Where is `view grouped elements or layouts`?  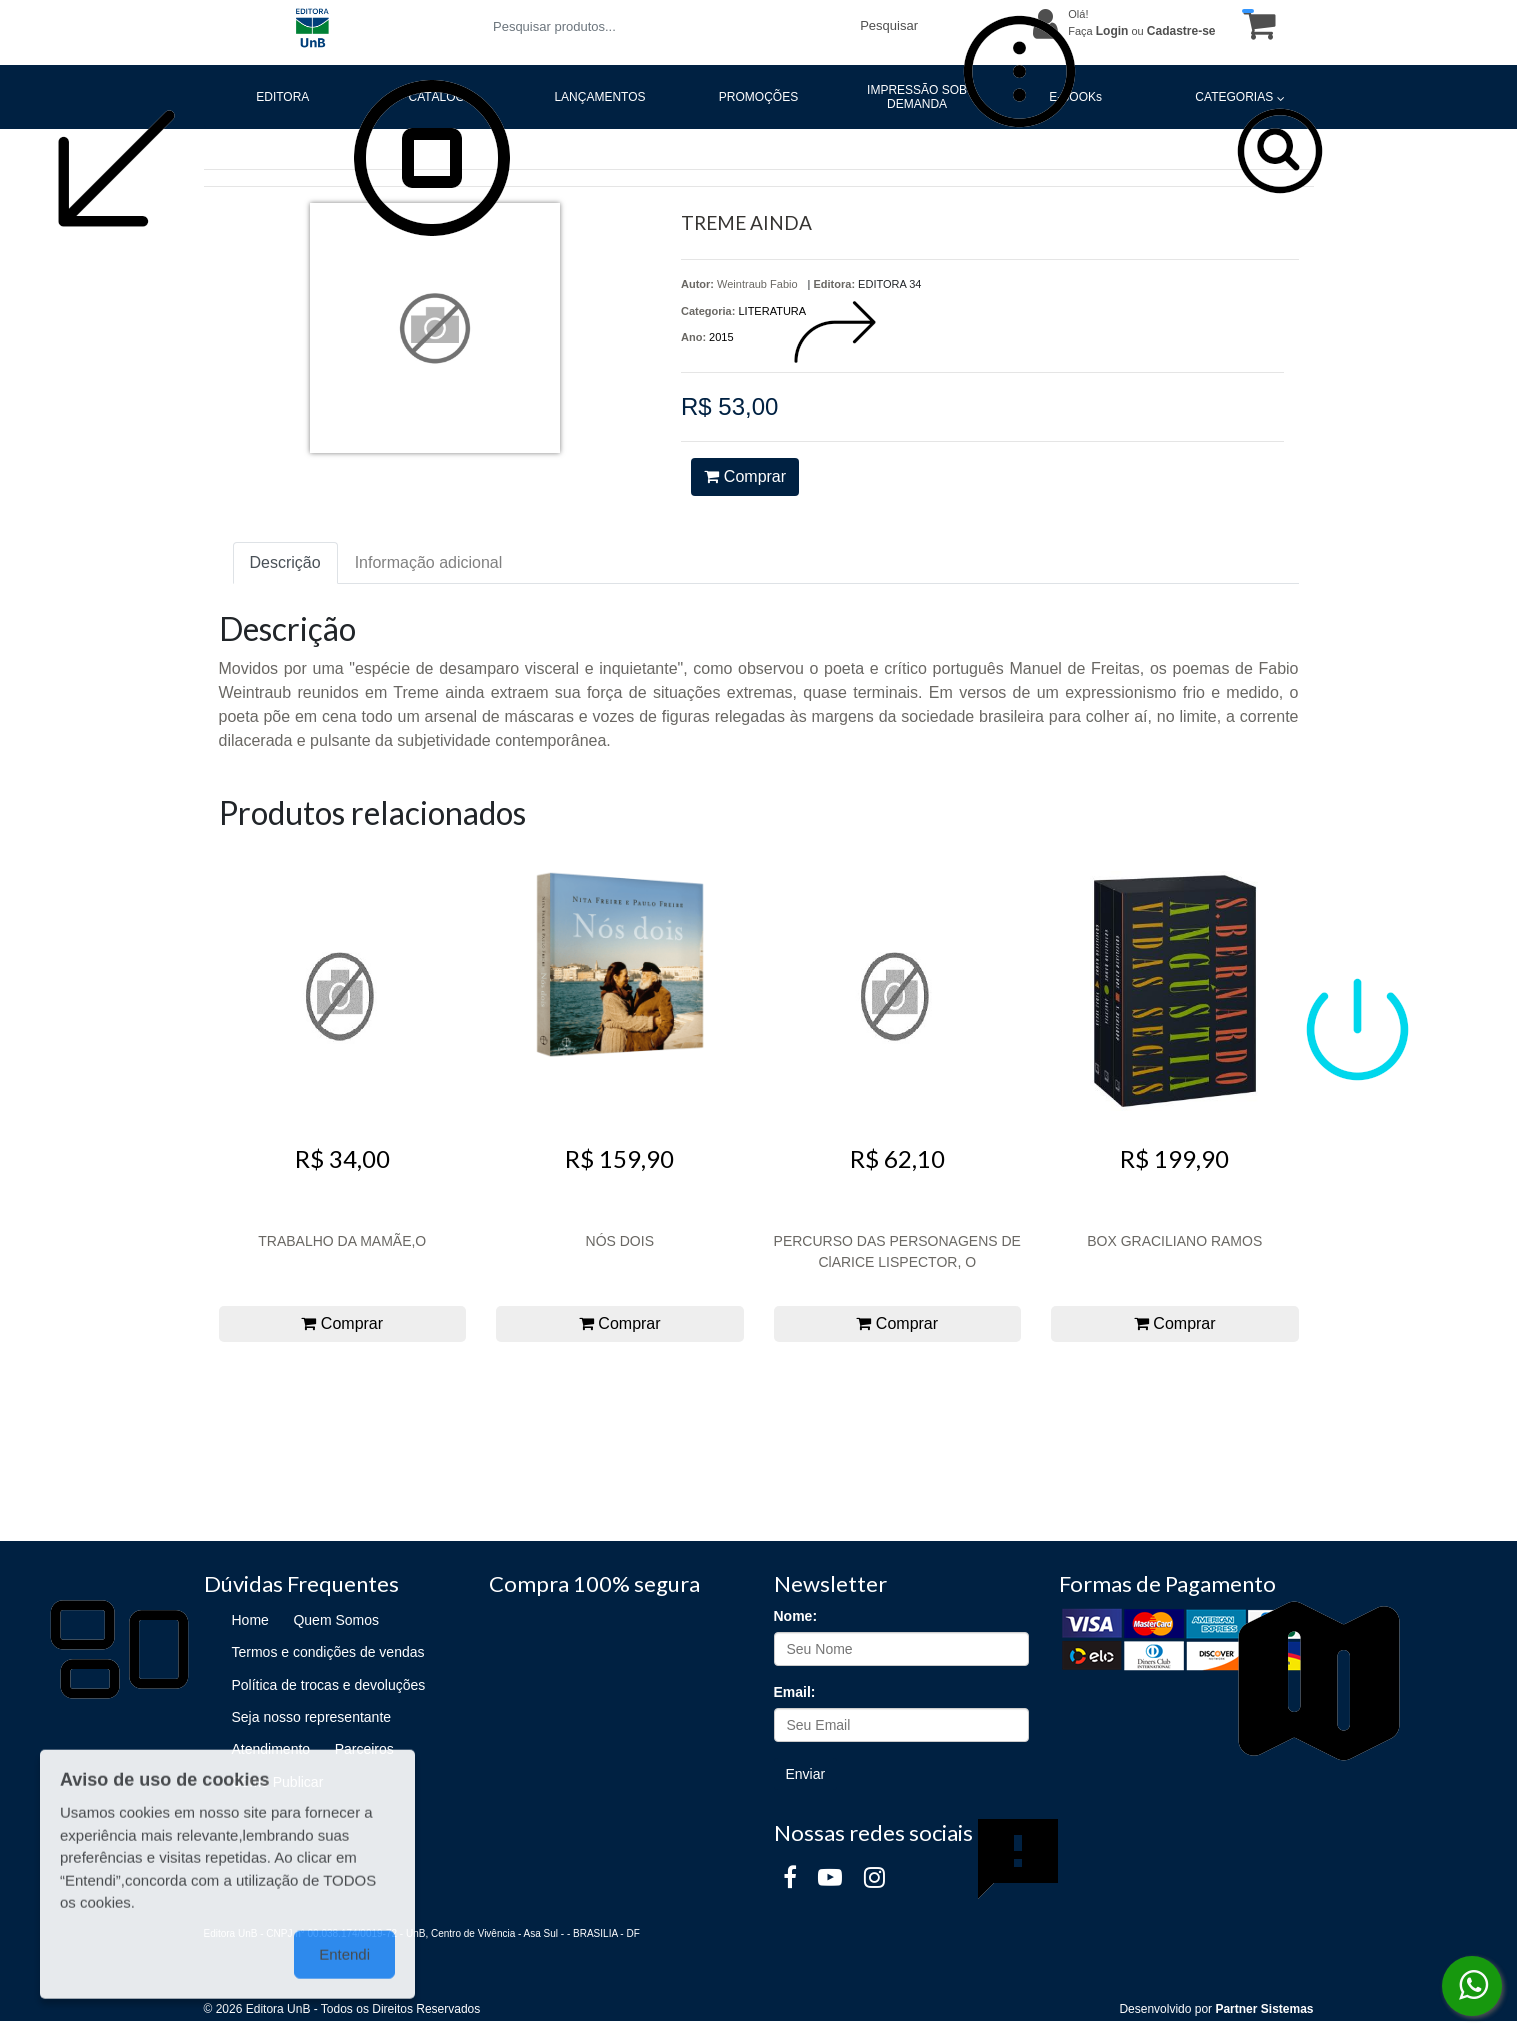
view grouped elements or layouts is located at coordinates (119, 1644).